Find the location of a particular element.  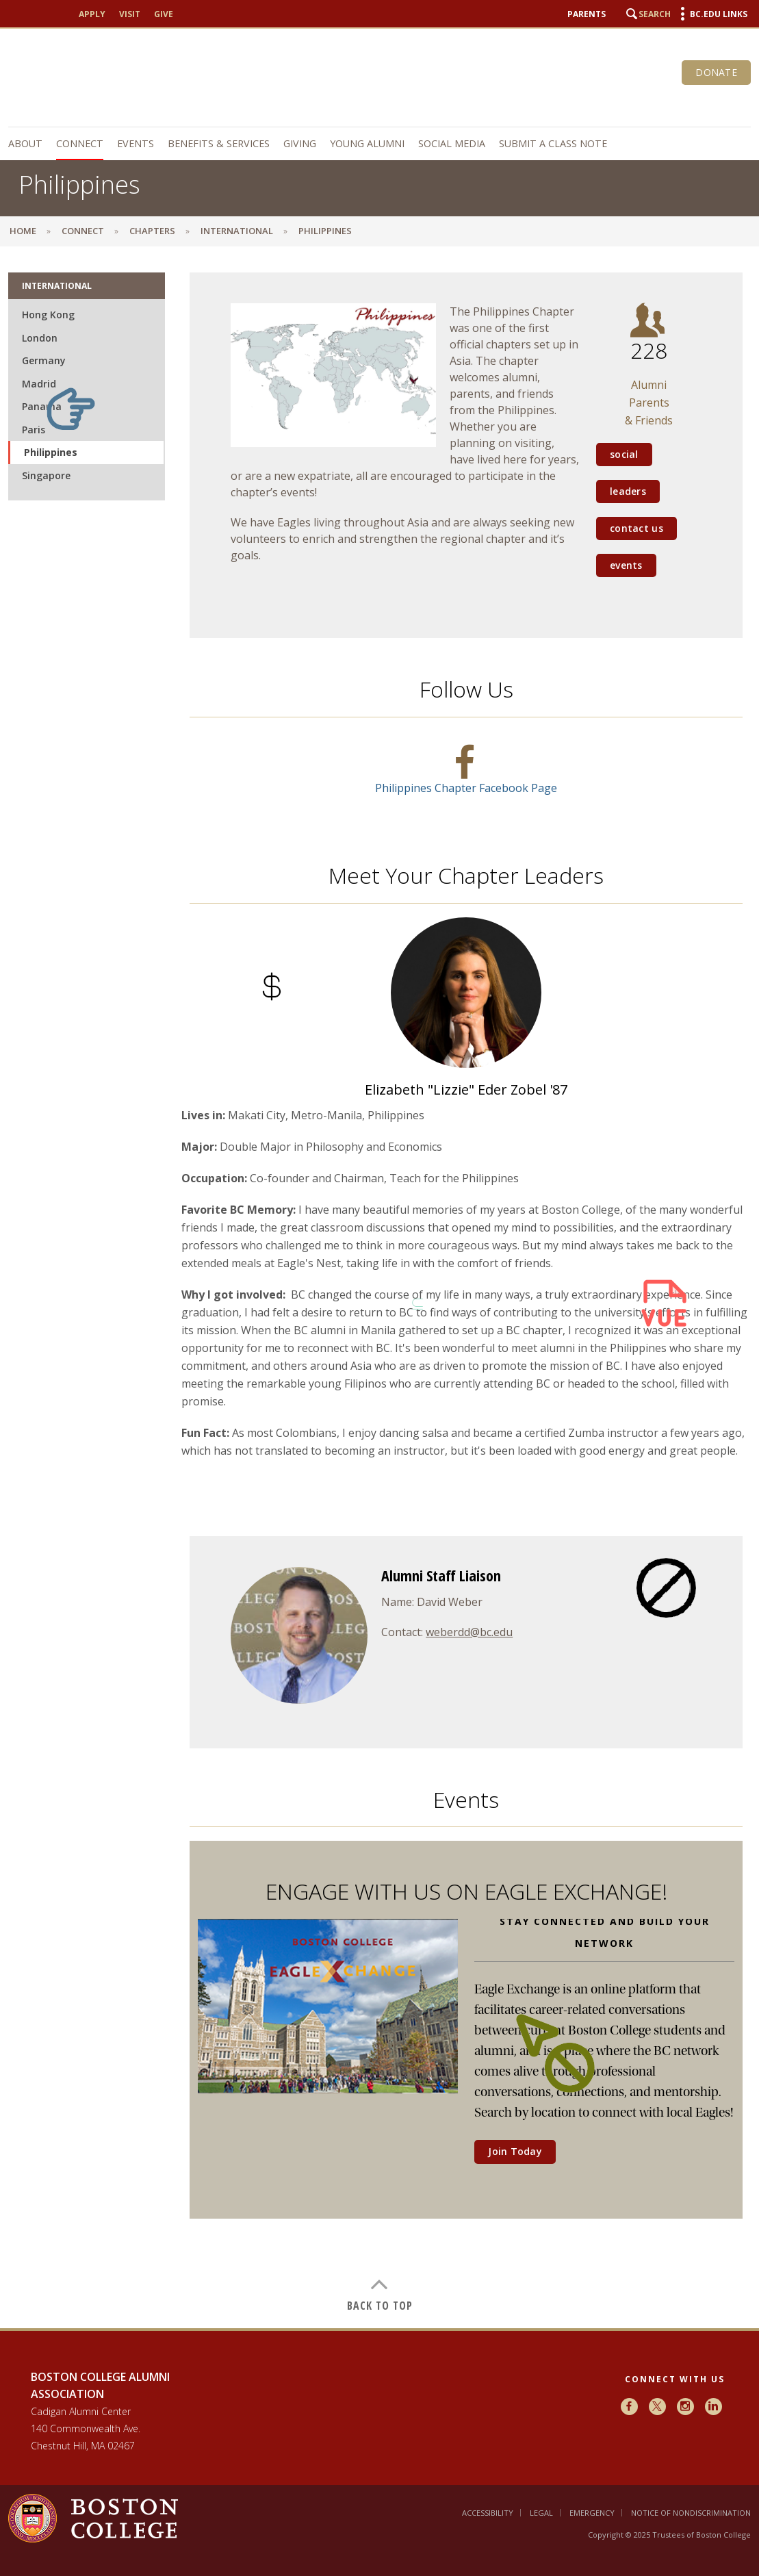

navigate to the next item or step is located at coordinates (70, 409).